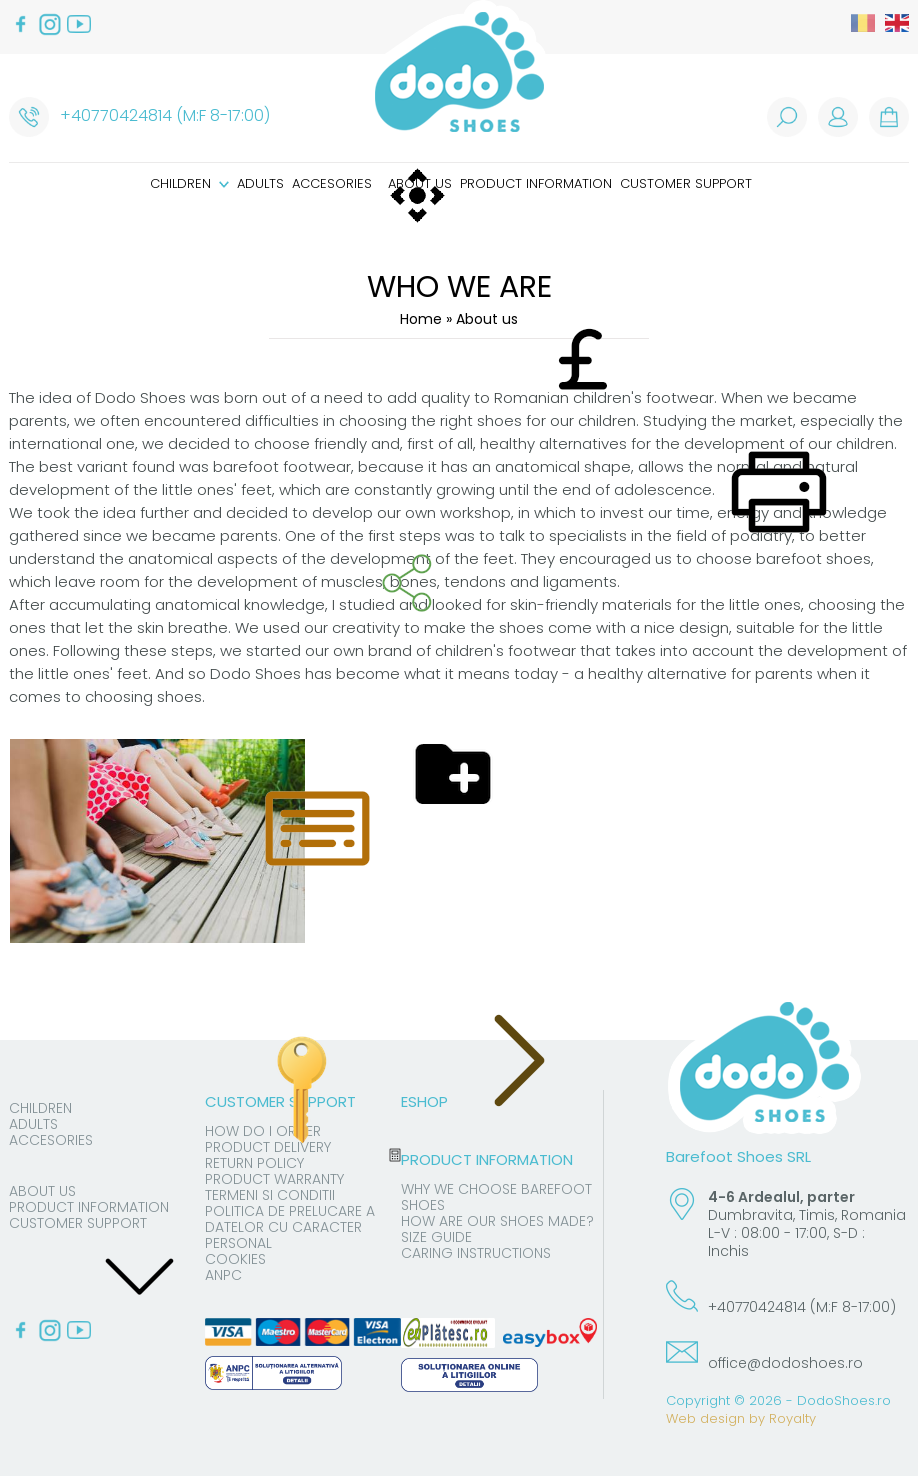 Image resolution: width=918 pixels, height=1476 pixels. What do you see at coordinates (453, 774) in the screenshot?
I see `create a new folder` at bounding box center [453, 774].